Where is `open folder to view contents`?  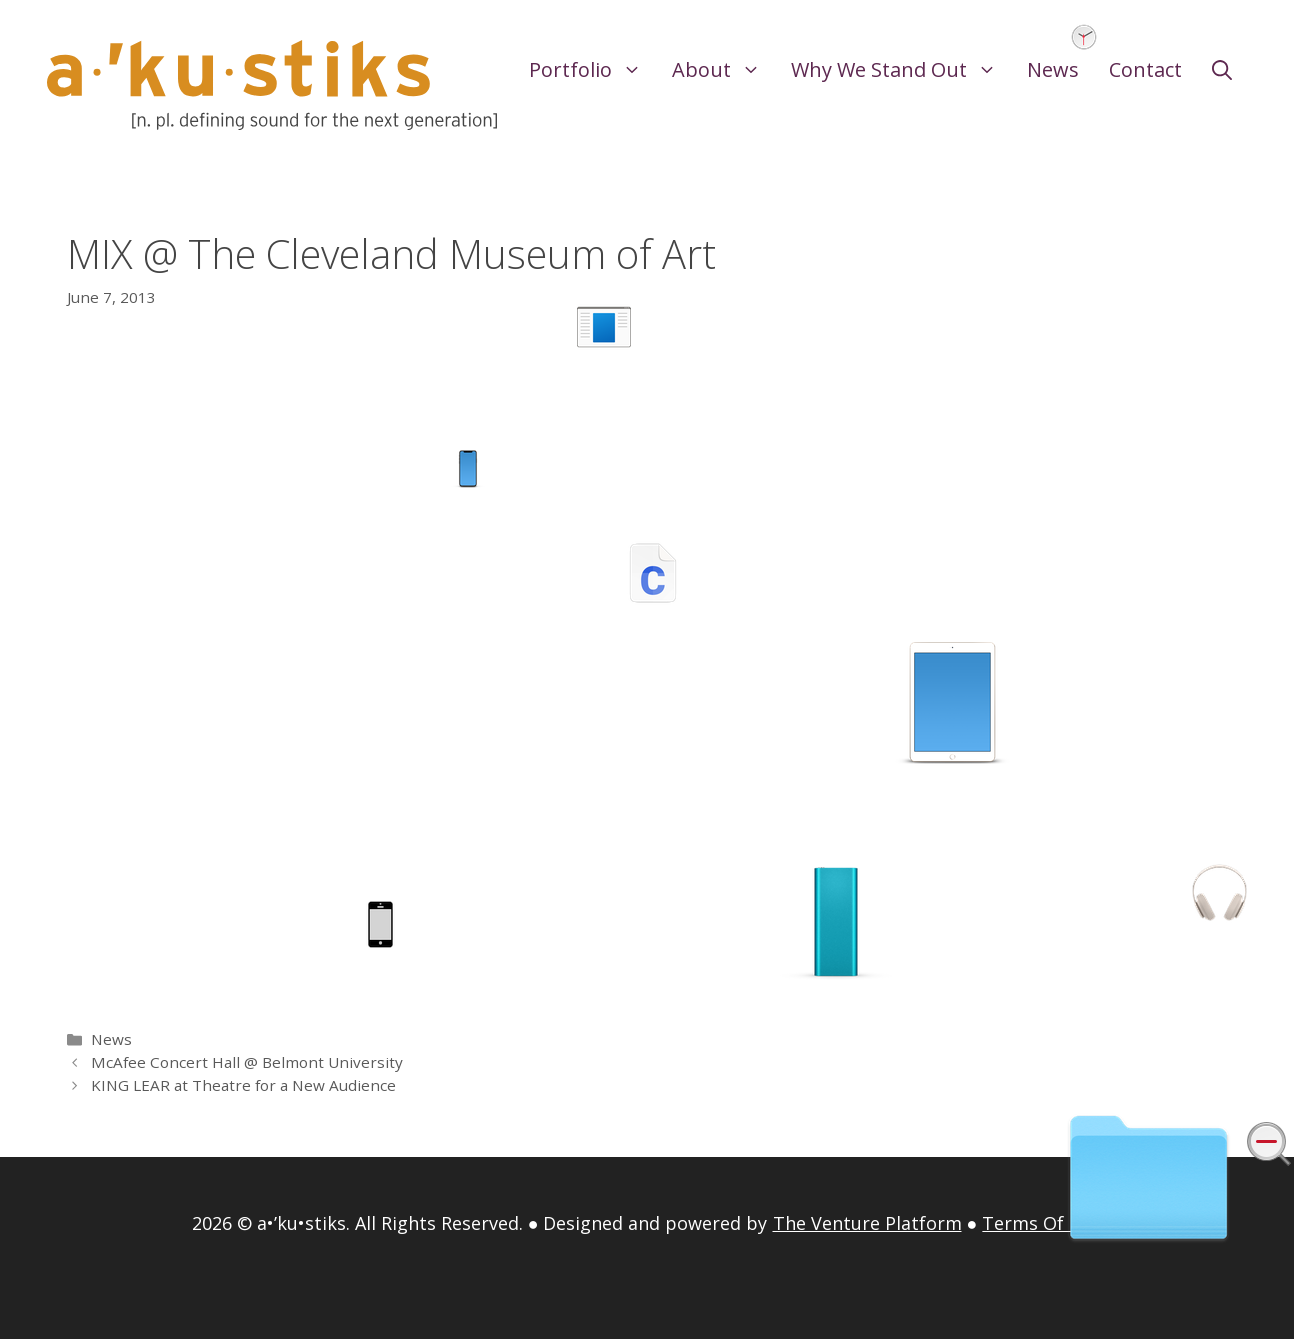 open folder to view contents is located at coordinates (1148, 1177).